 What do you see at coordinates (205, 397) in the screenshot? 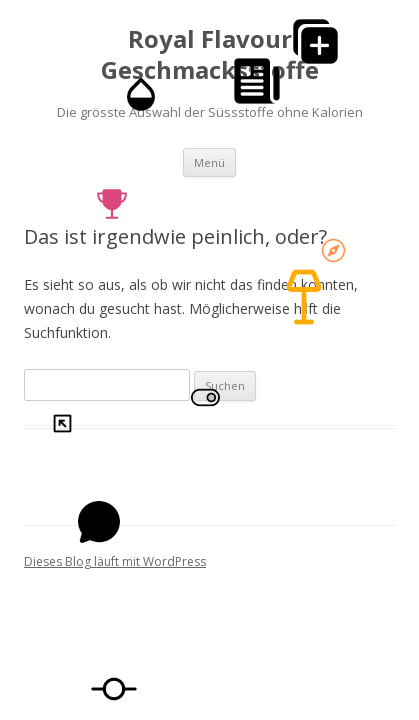
I see `toggle switch in the "on" or enabled position` at bounding box center [205, 397].